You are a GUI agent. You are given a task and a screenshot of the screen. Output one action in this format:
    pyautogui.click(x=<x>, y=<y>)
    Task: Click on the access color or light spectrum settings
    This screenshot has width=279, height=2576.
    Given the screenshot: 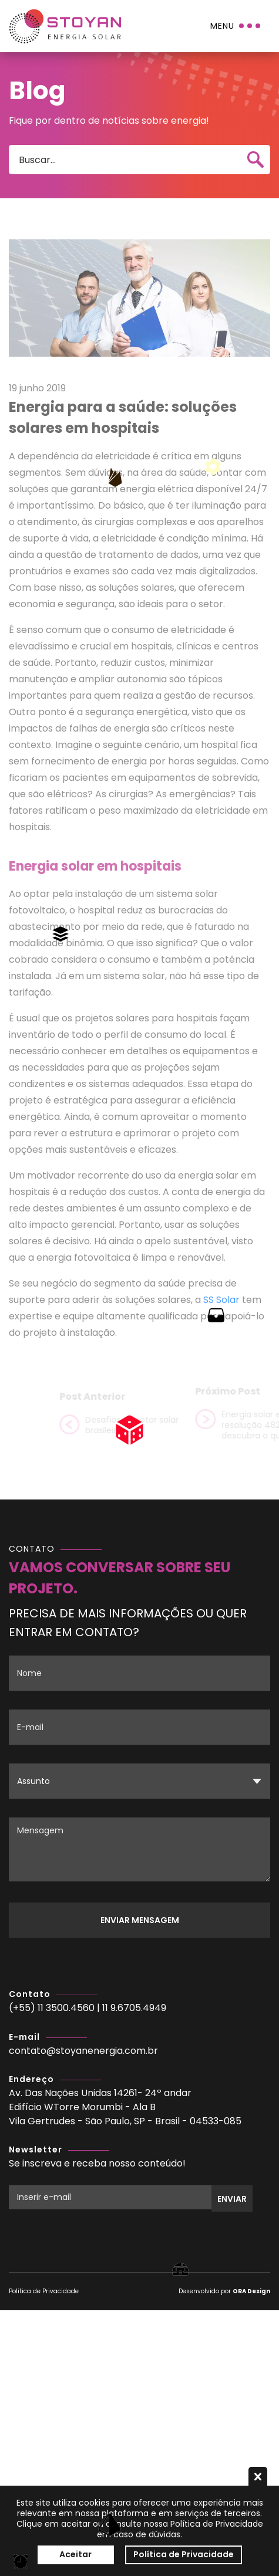 What is the action you would take?
    pyautogui.click(x=109, y=2524)
    